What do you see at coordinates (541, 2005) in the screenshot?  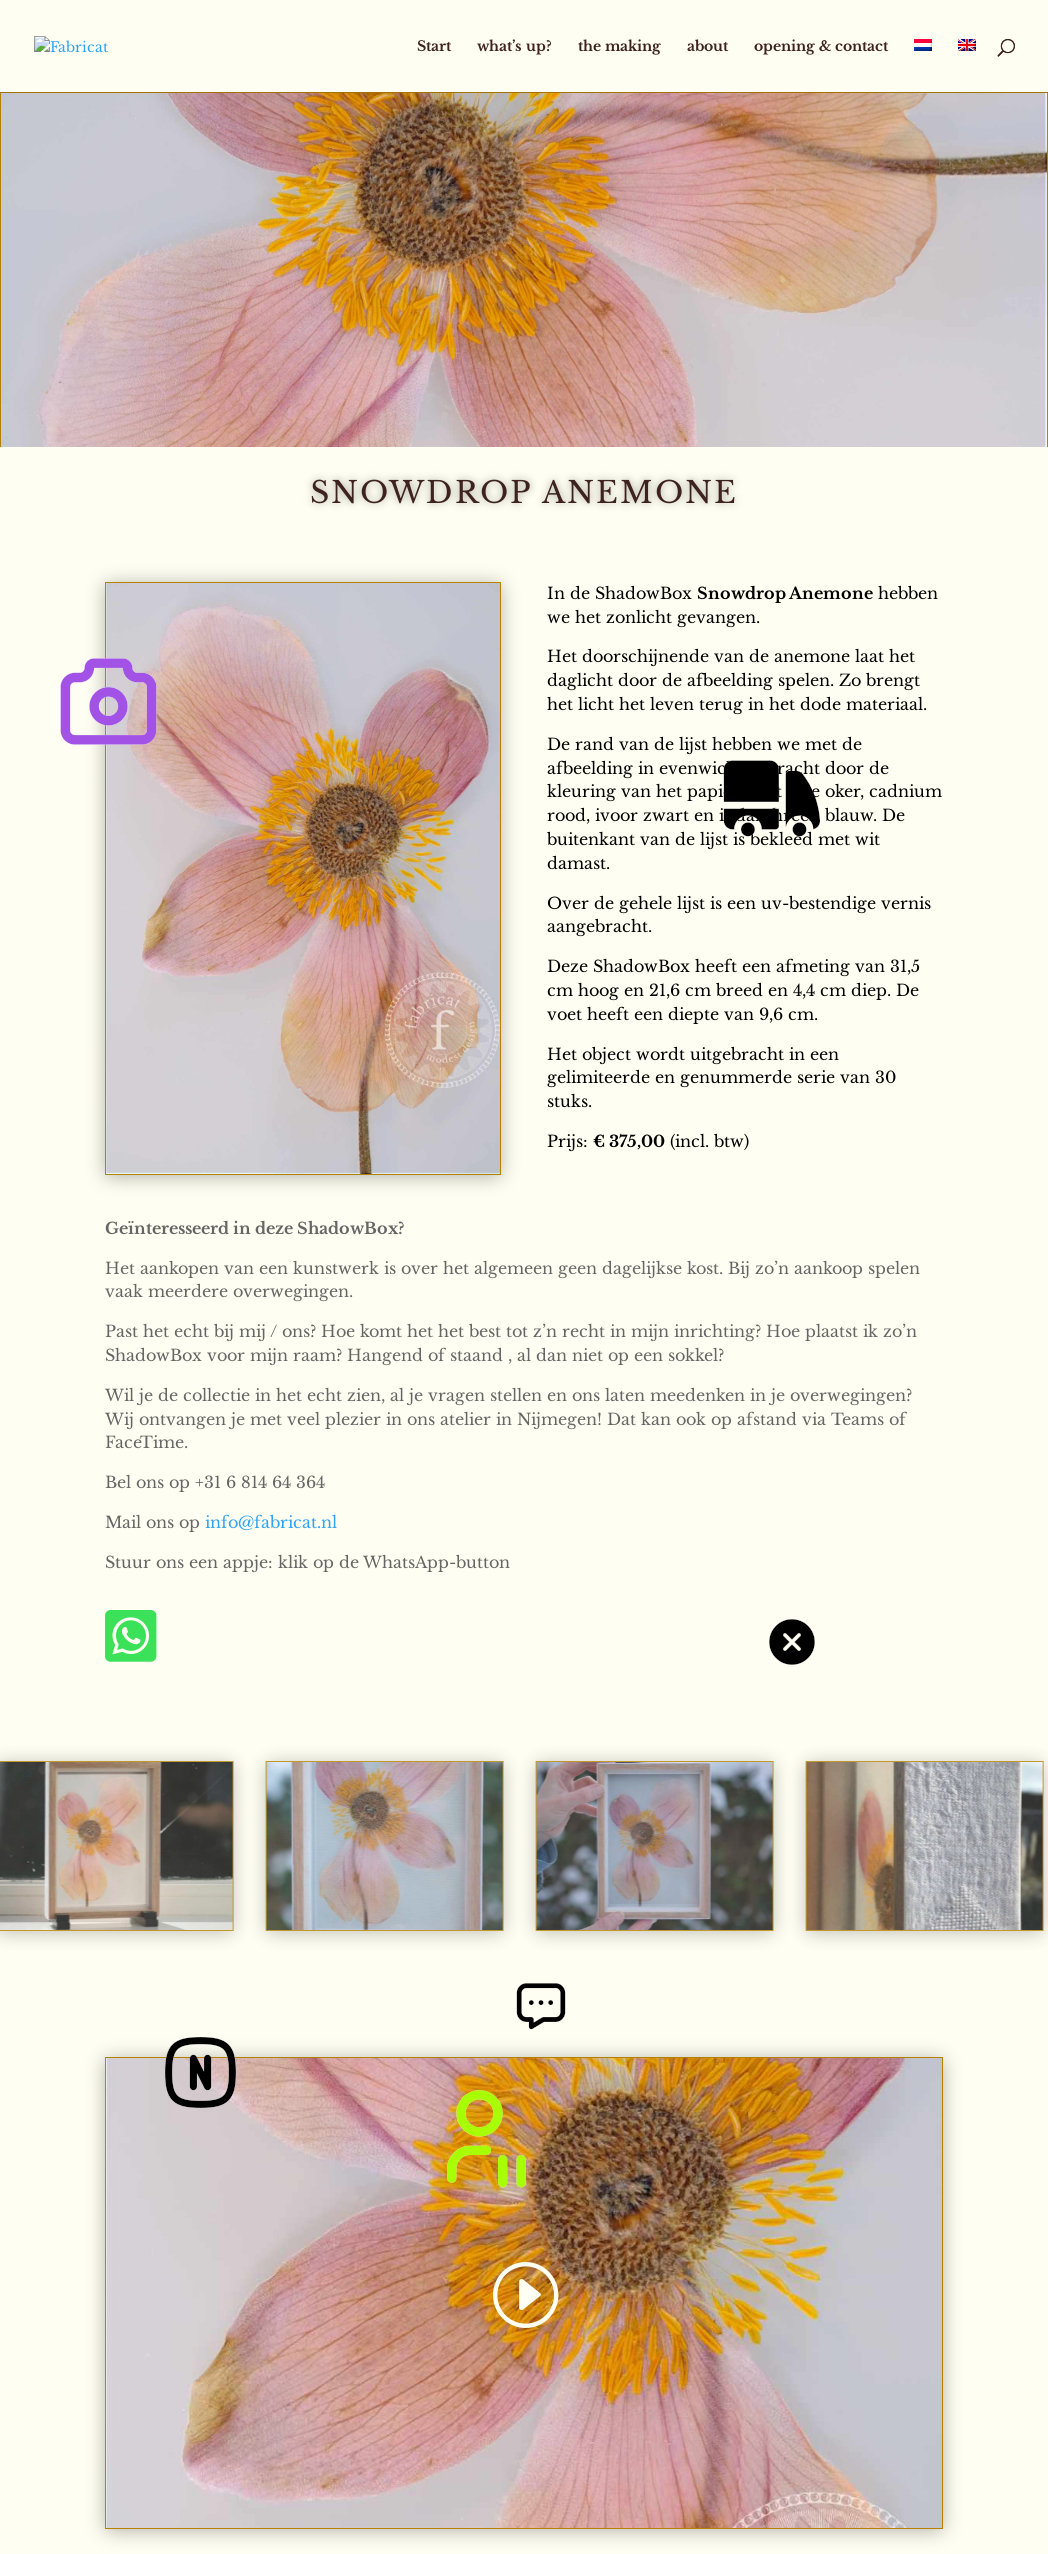 I see `open messaging or chat` at bounding box center [541, 2005].